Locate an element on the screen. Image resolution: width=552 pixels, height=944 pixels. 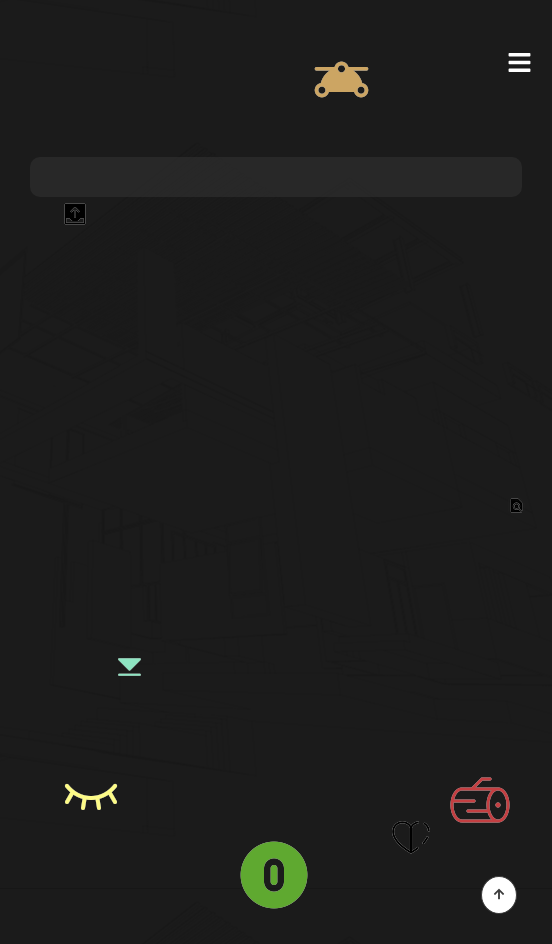
indicates zero items or notifications is located at coordinates (274, 875).